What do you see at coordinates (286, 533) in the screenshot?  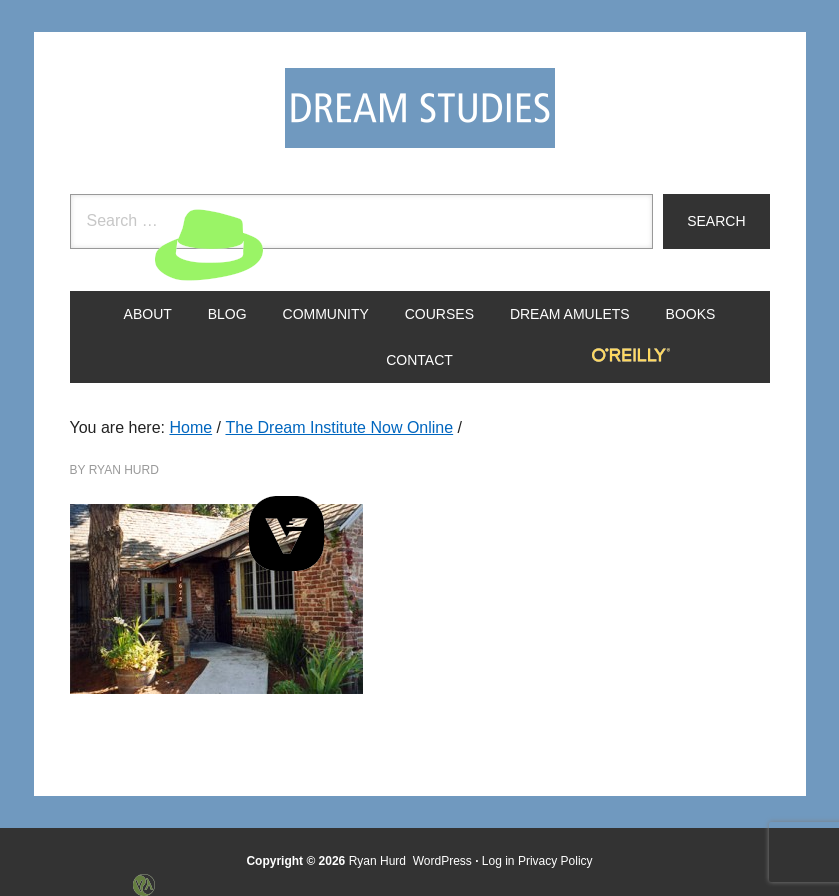 I see `verdaccio private npm registry logo` at bounding box center [286, 533].